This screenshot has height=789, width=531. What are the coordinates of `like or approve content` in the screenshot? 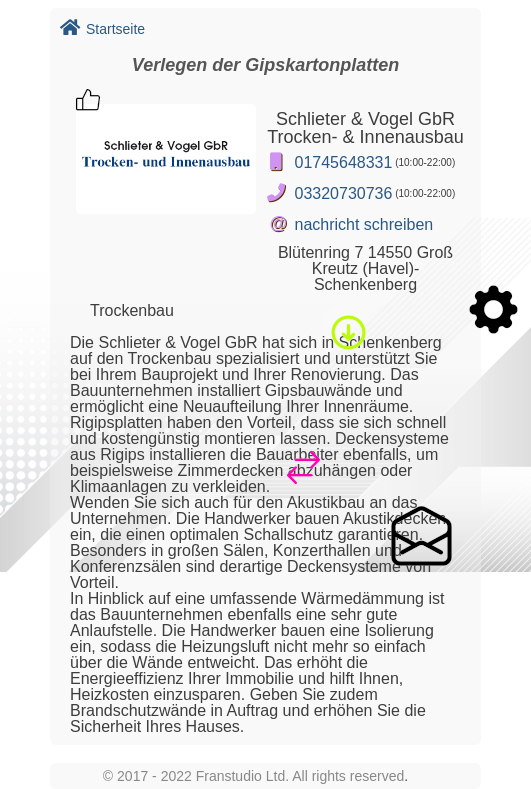 It's located at (88, 101).